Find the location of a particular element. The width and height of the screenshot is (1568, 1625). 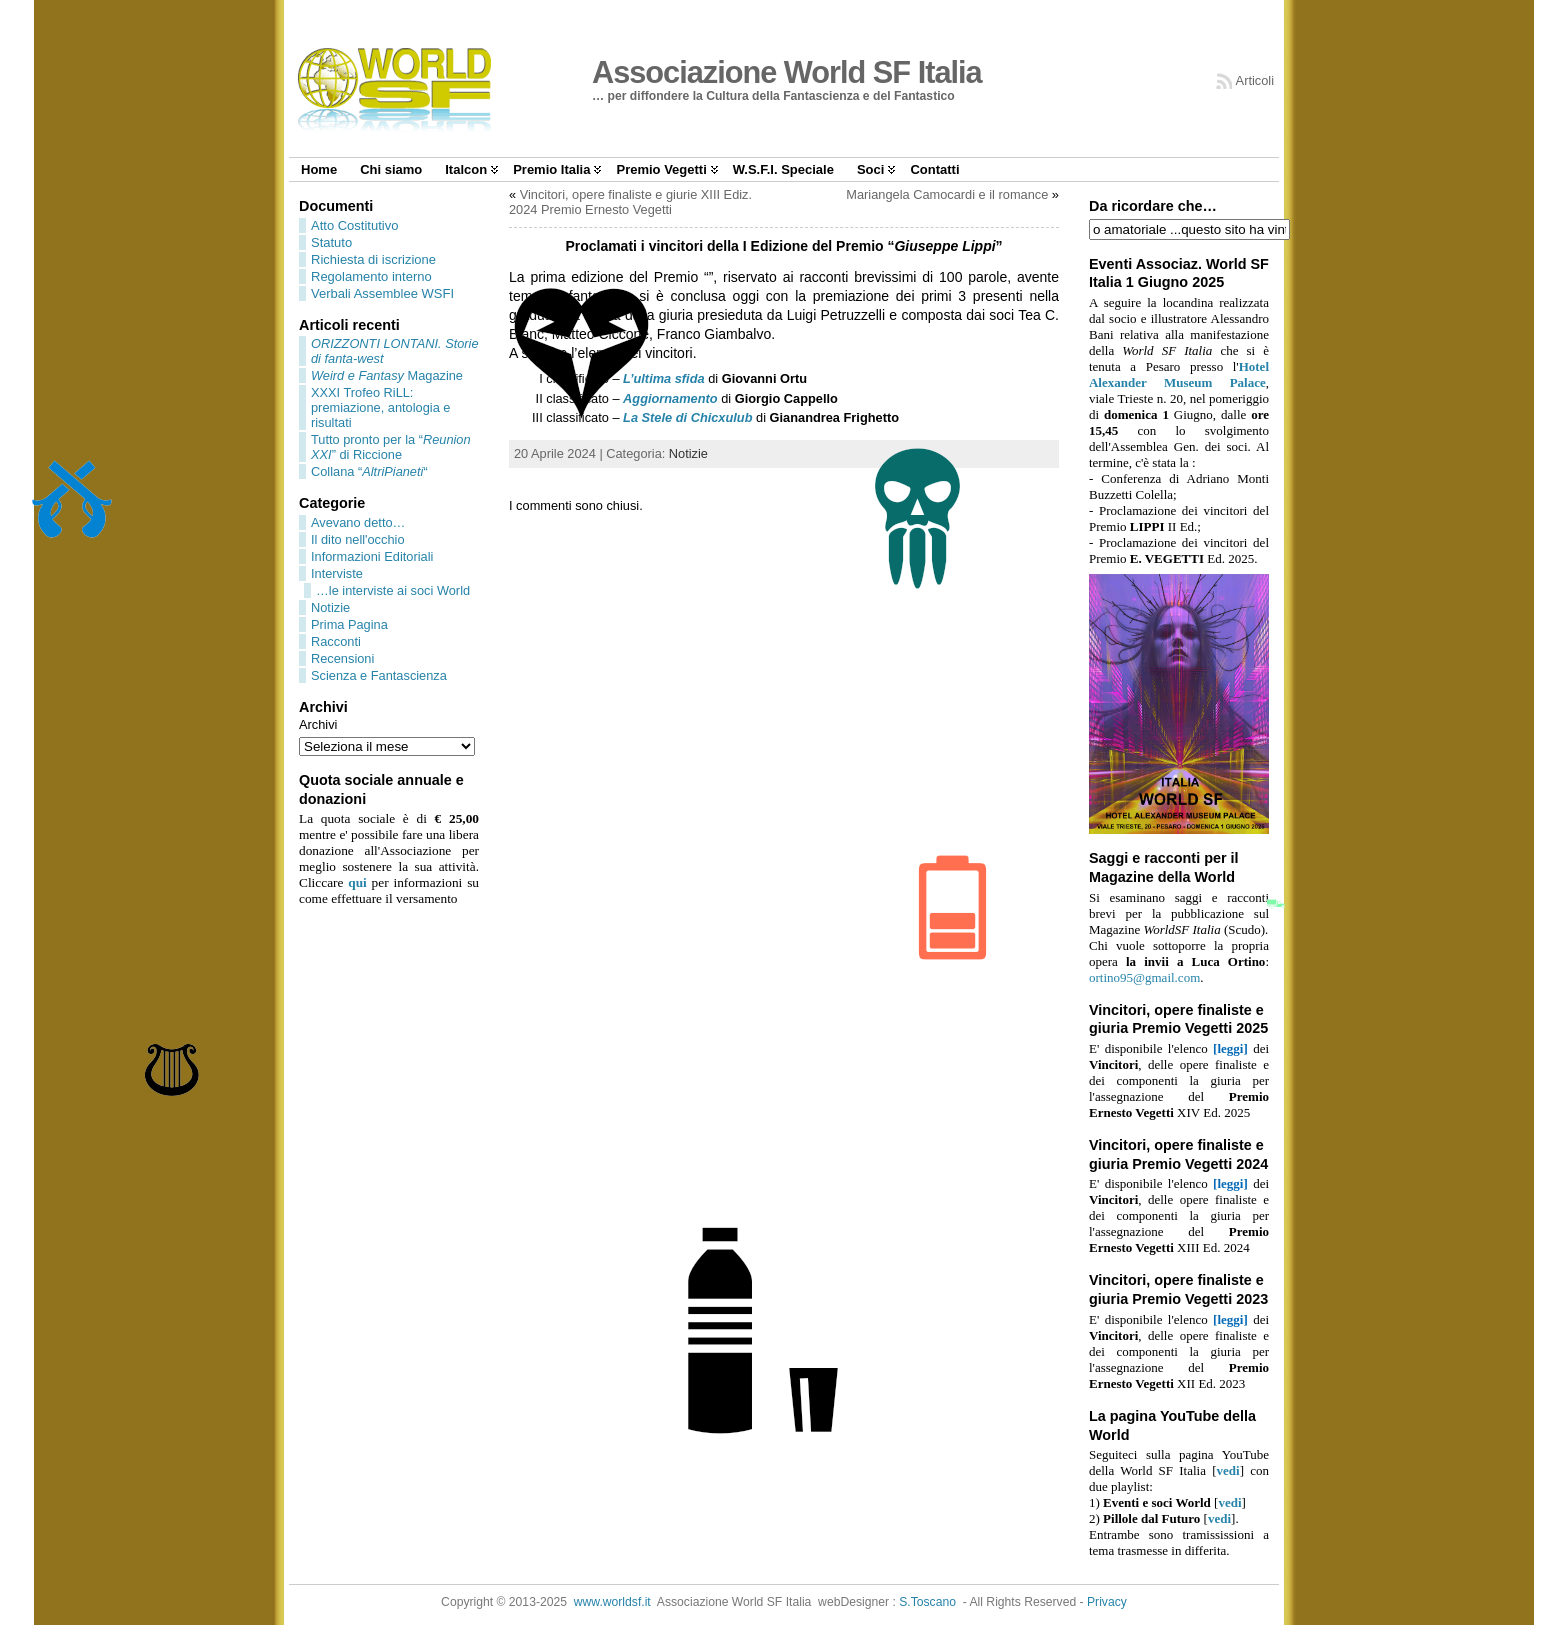

indicates freight or cargo delivery is located at coordinates (1276, 904).